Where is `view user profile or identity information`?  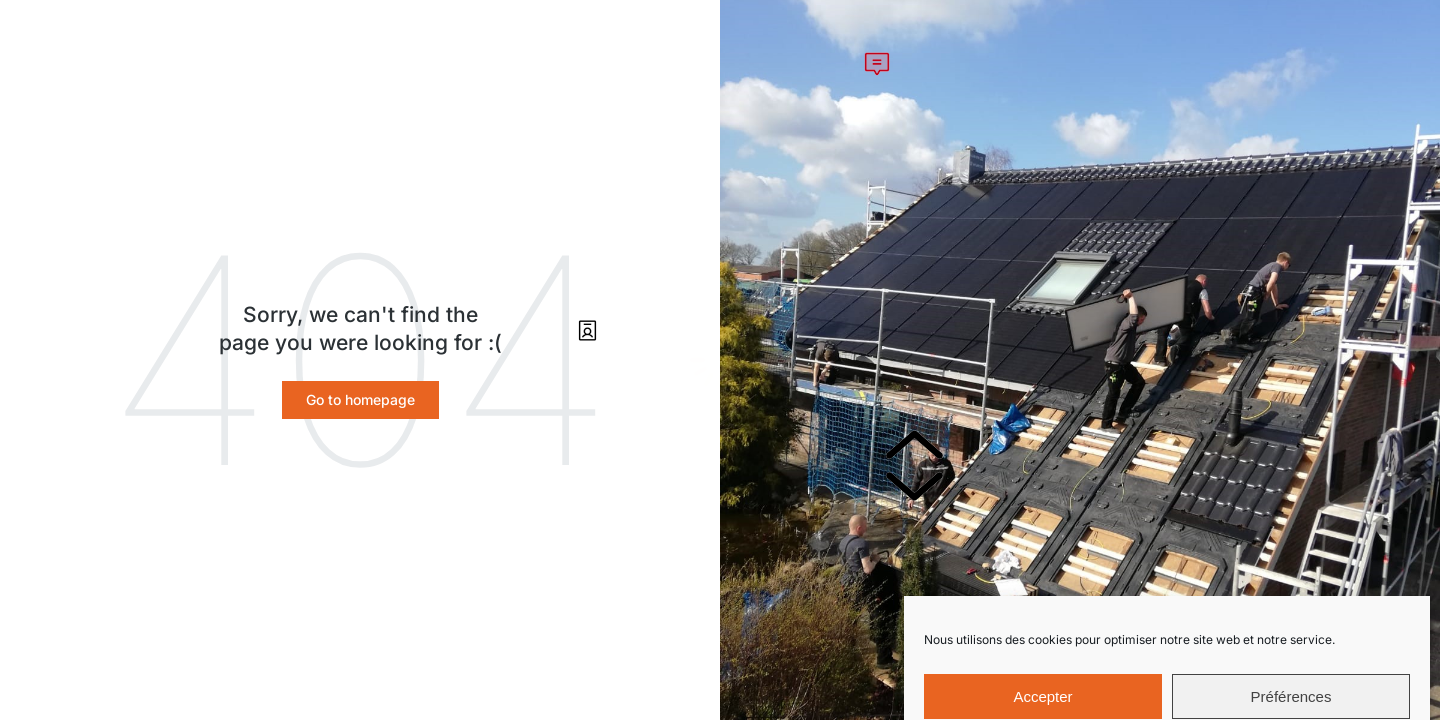 view user profile or identity information is located at coordinates (587, 330).